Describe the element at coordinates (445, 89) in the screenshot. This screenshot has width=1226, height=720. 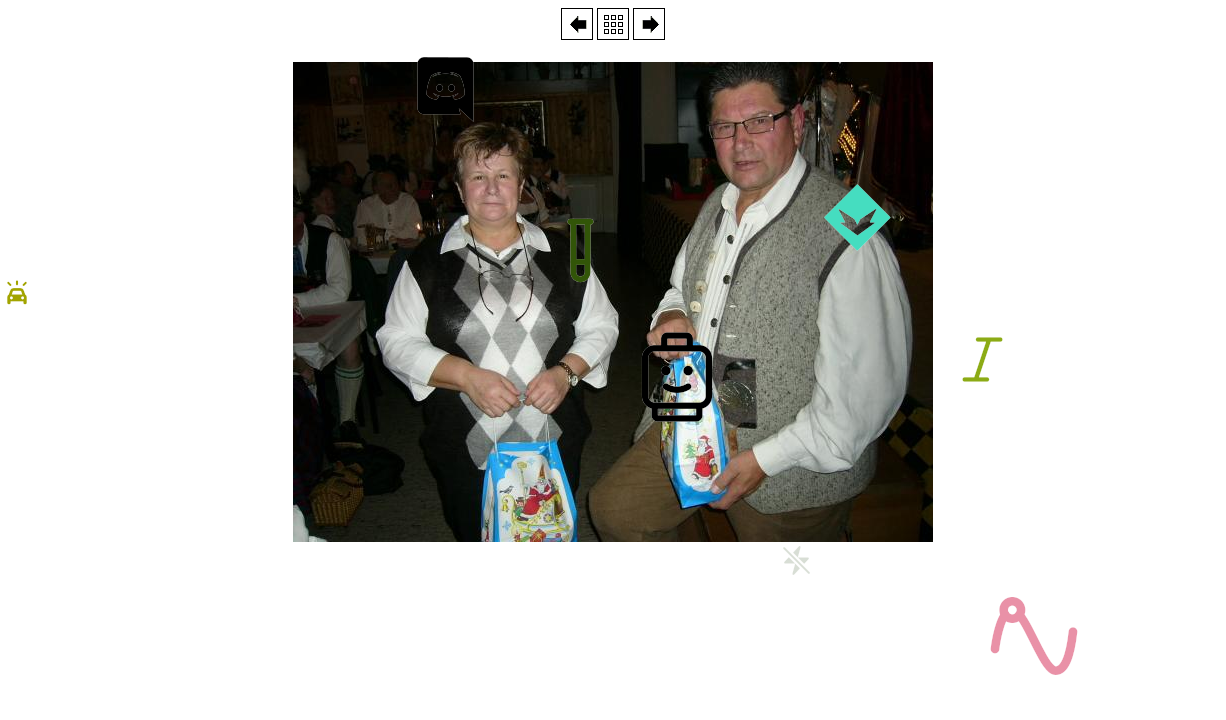
I see `open Discord` at that location.